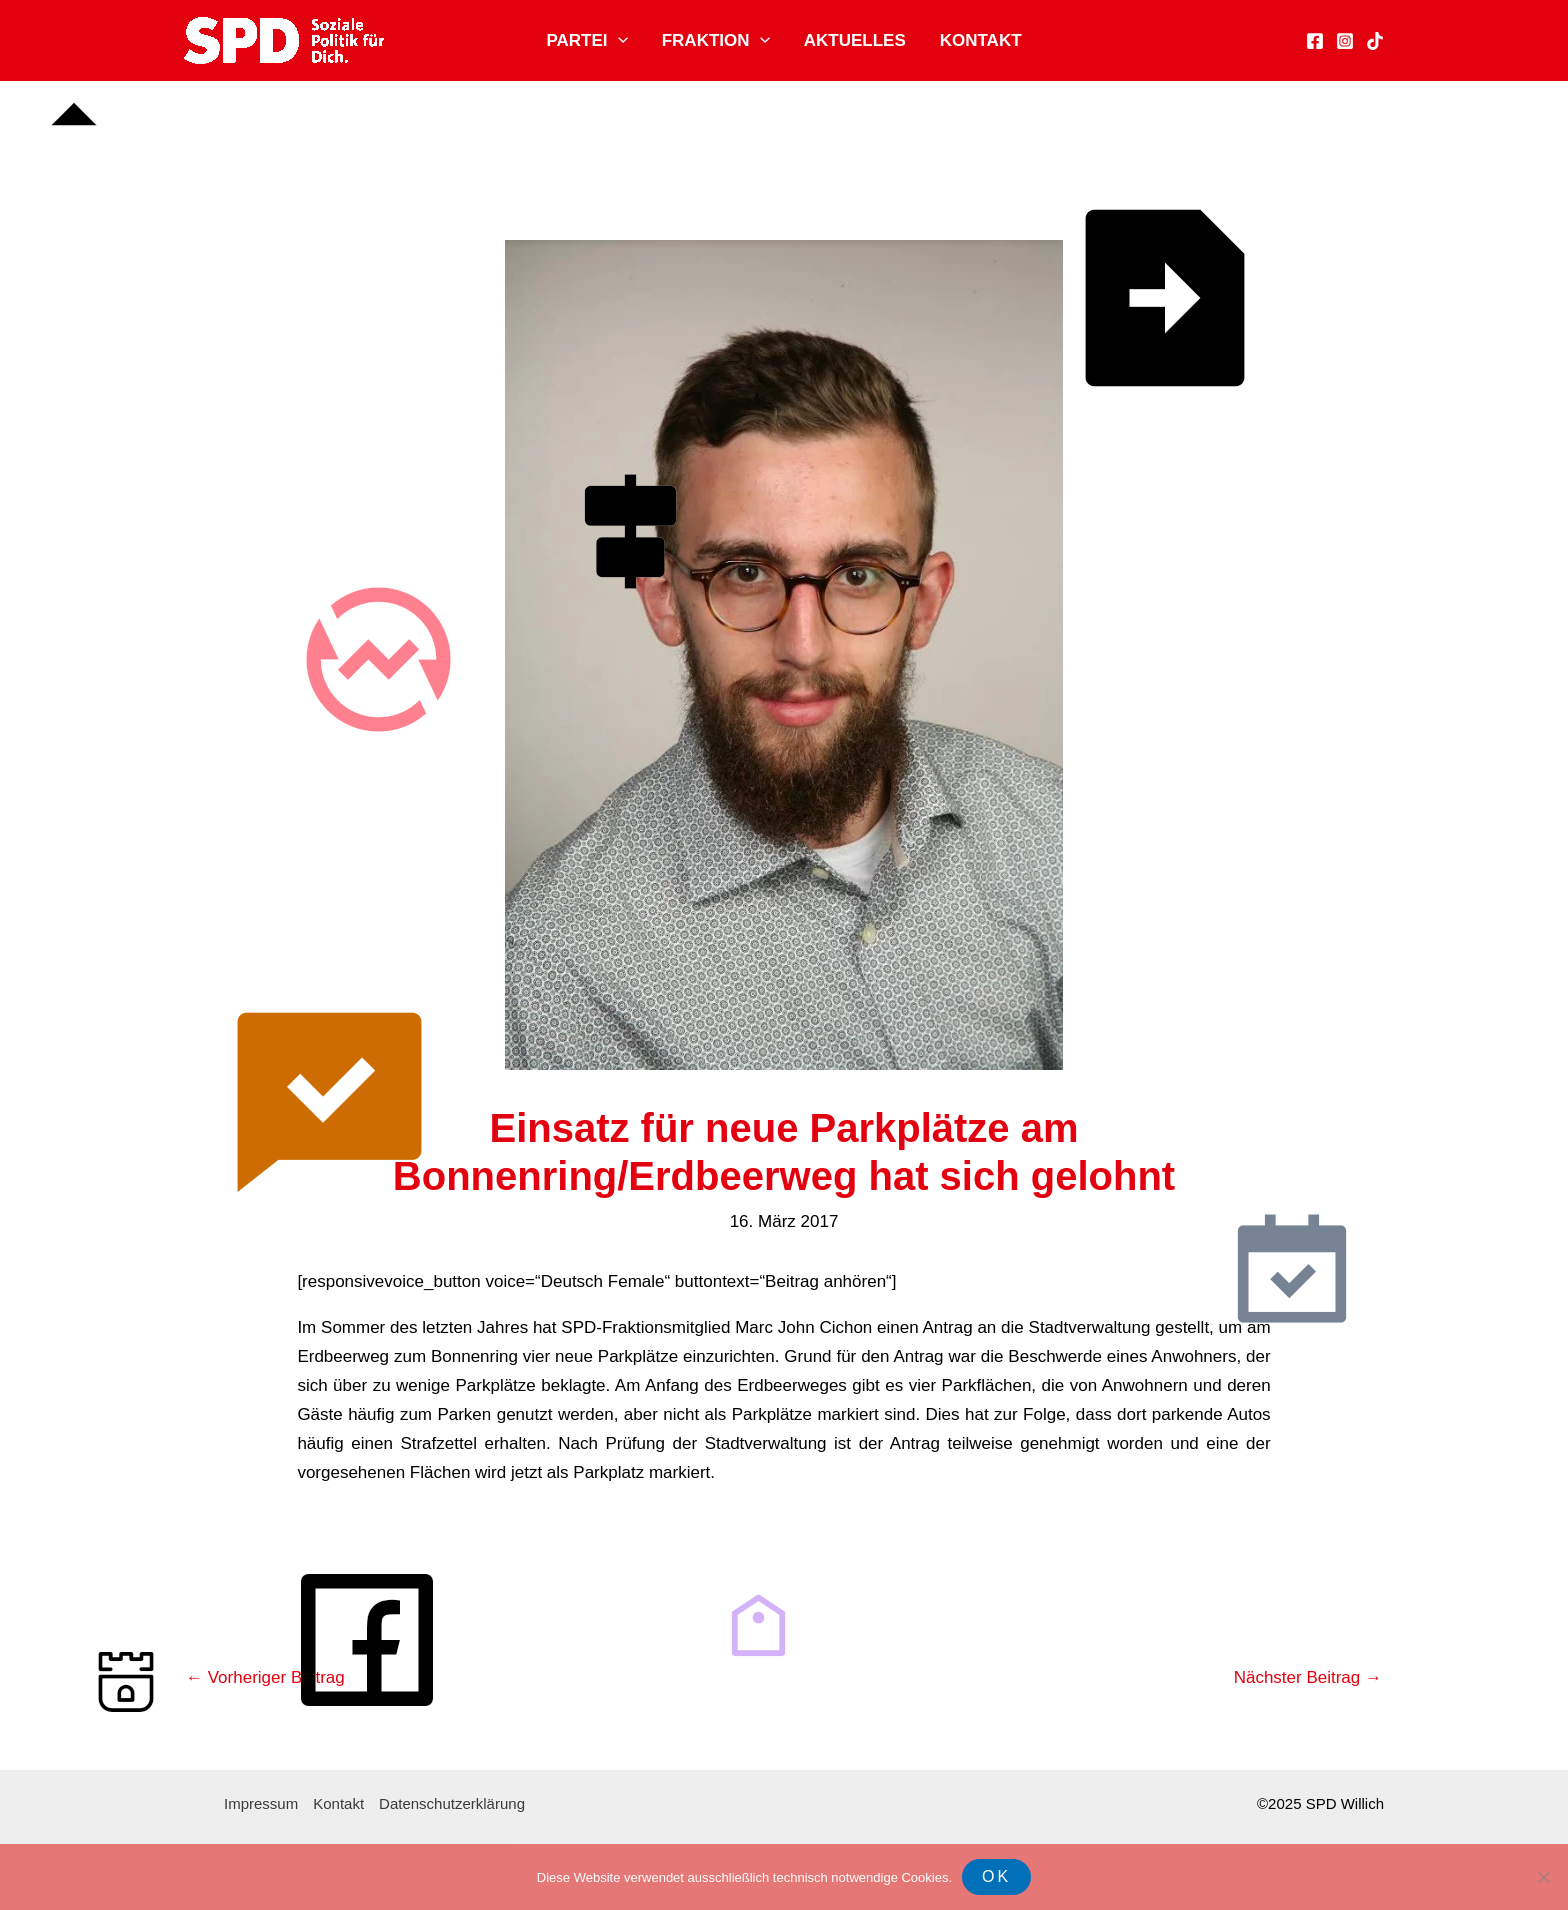 The image size is (1568, 1910). Describe the element at coordinates (378, 659) in the screenshot. I see `exchange or convert funds` at that location.